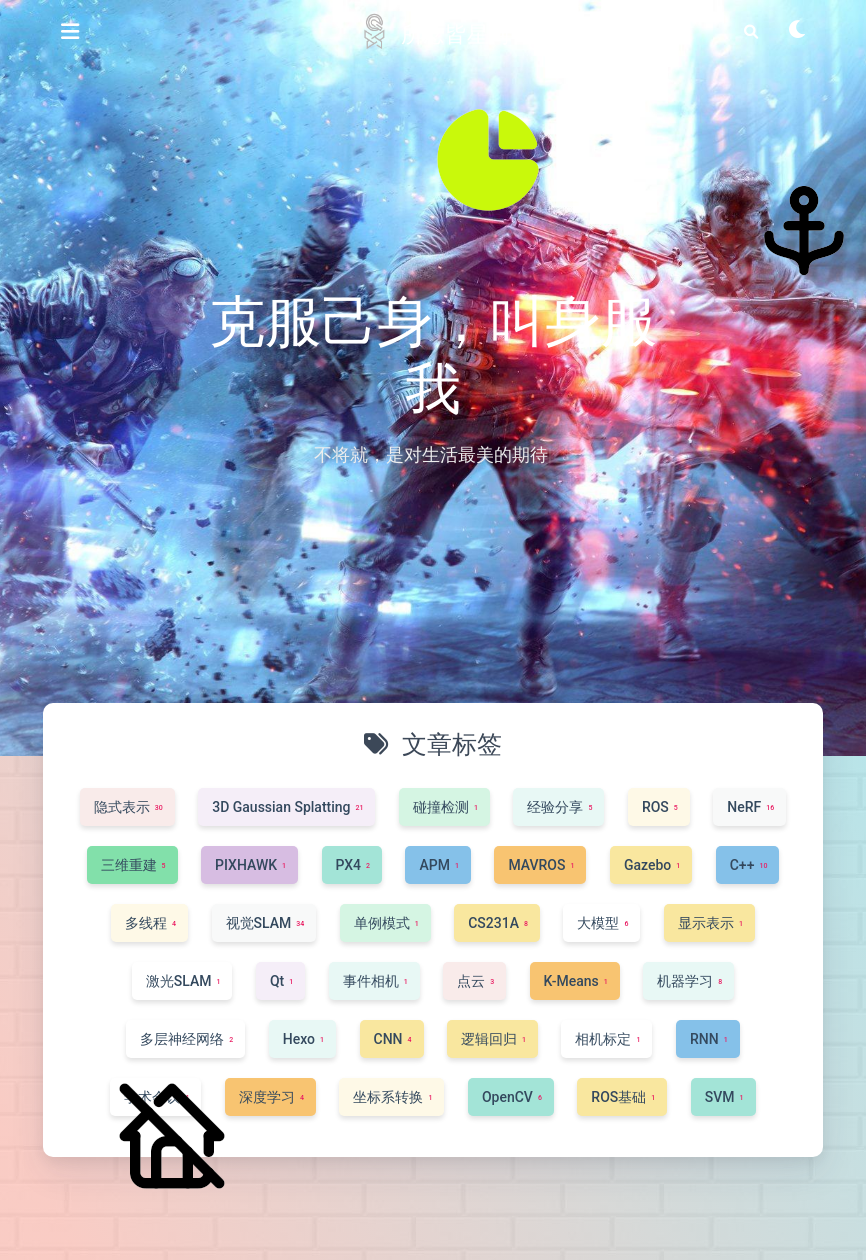 This screenshot has height=1260, width=866. Describe the element at coordinates (804, 229) in the screenshot. I see `anchor link to a specific section on a page` at that location.